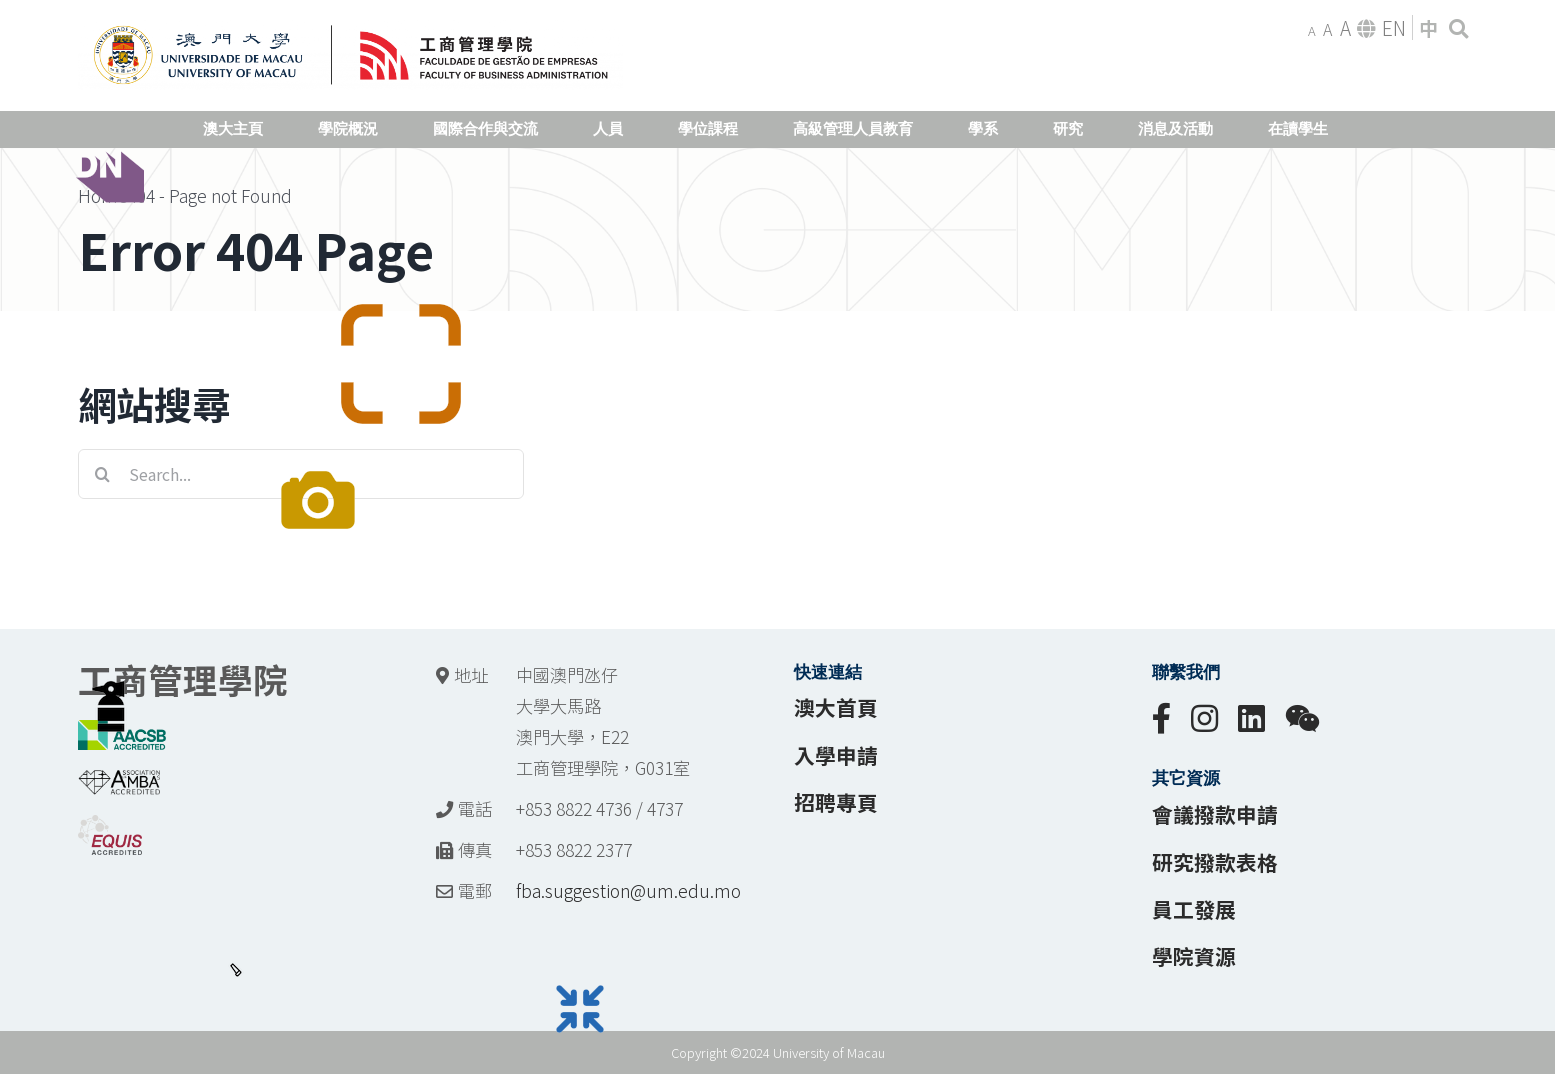 The width and height of the screenshot is (1555, 1074). Describe the element at coordinates (580, 1009) in the screenshot. I see `exit fullscreen mode` at that location.